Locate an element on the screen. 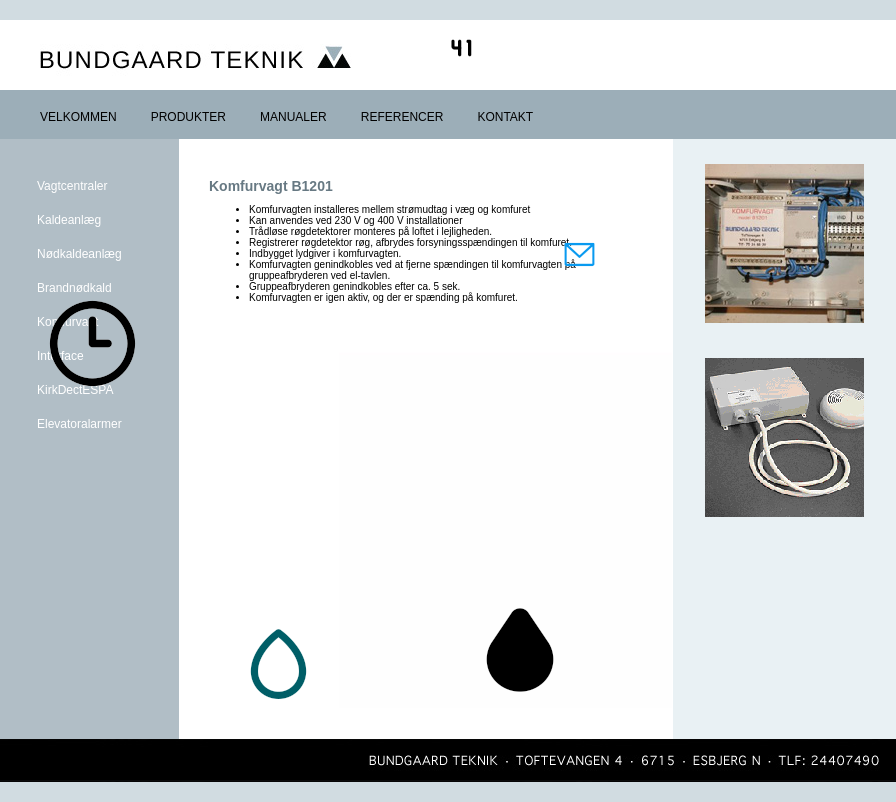 The height and width of the screenshot is (802, 896). adjust water or hydration settings is located at coordinates (520, 650).